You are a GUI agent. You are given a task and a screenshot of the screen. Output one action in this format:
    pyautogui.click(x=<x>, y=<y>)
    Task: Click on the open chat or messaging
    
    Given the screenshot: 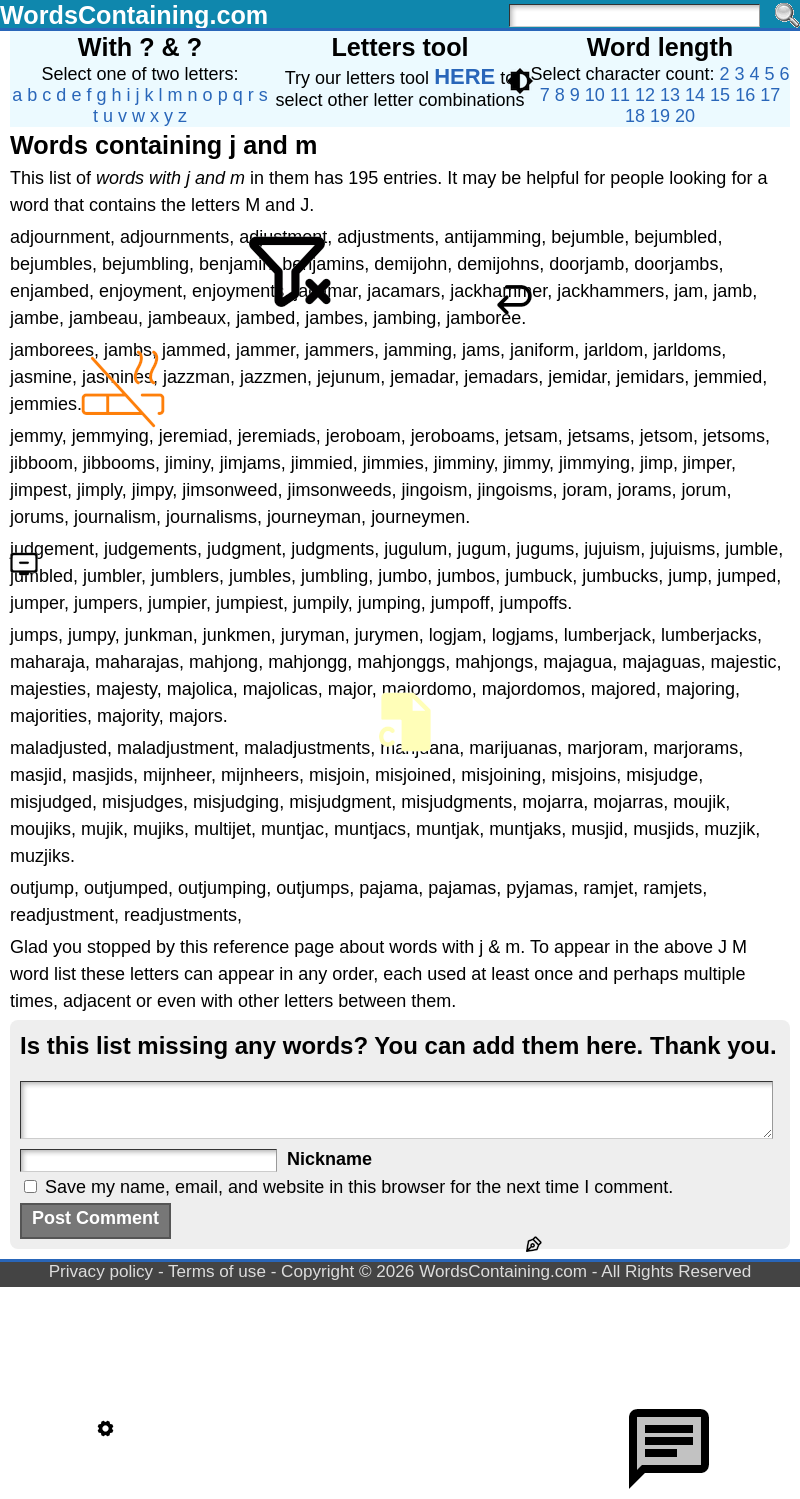 What is the action you would take?
    pyautogui.click(x=669, y=1449)
    